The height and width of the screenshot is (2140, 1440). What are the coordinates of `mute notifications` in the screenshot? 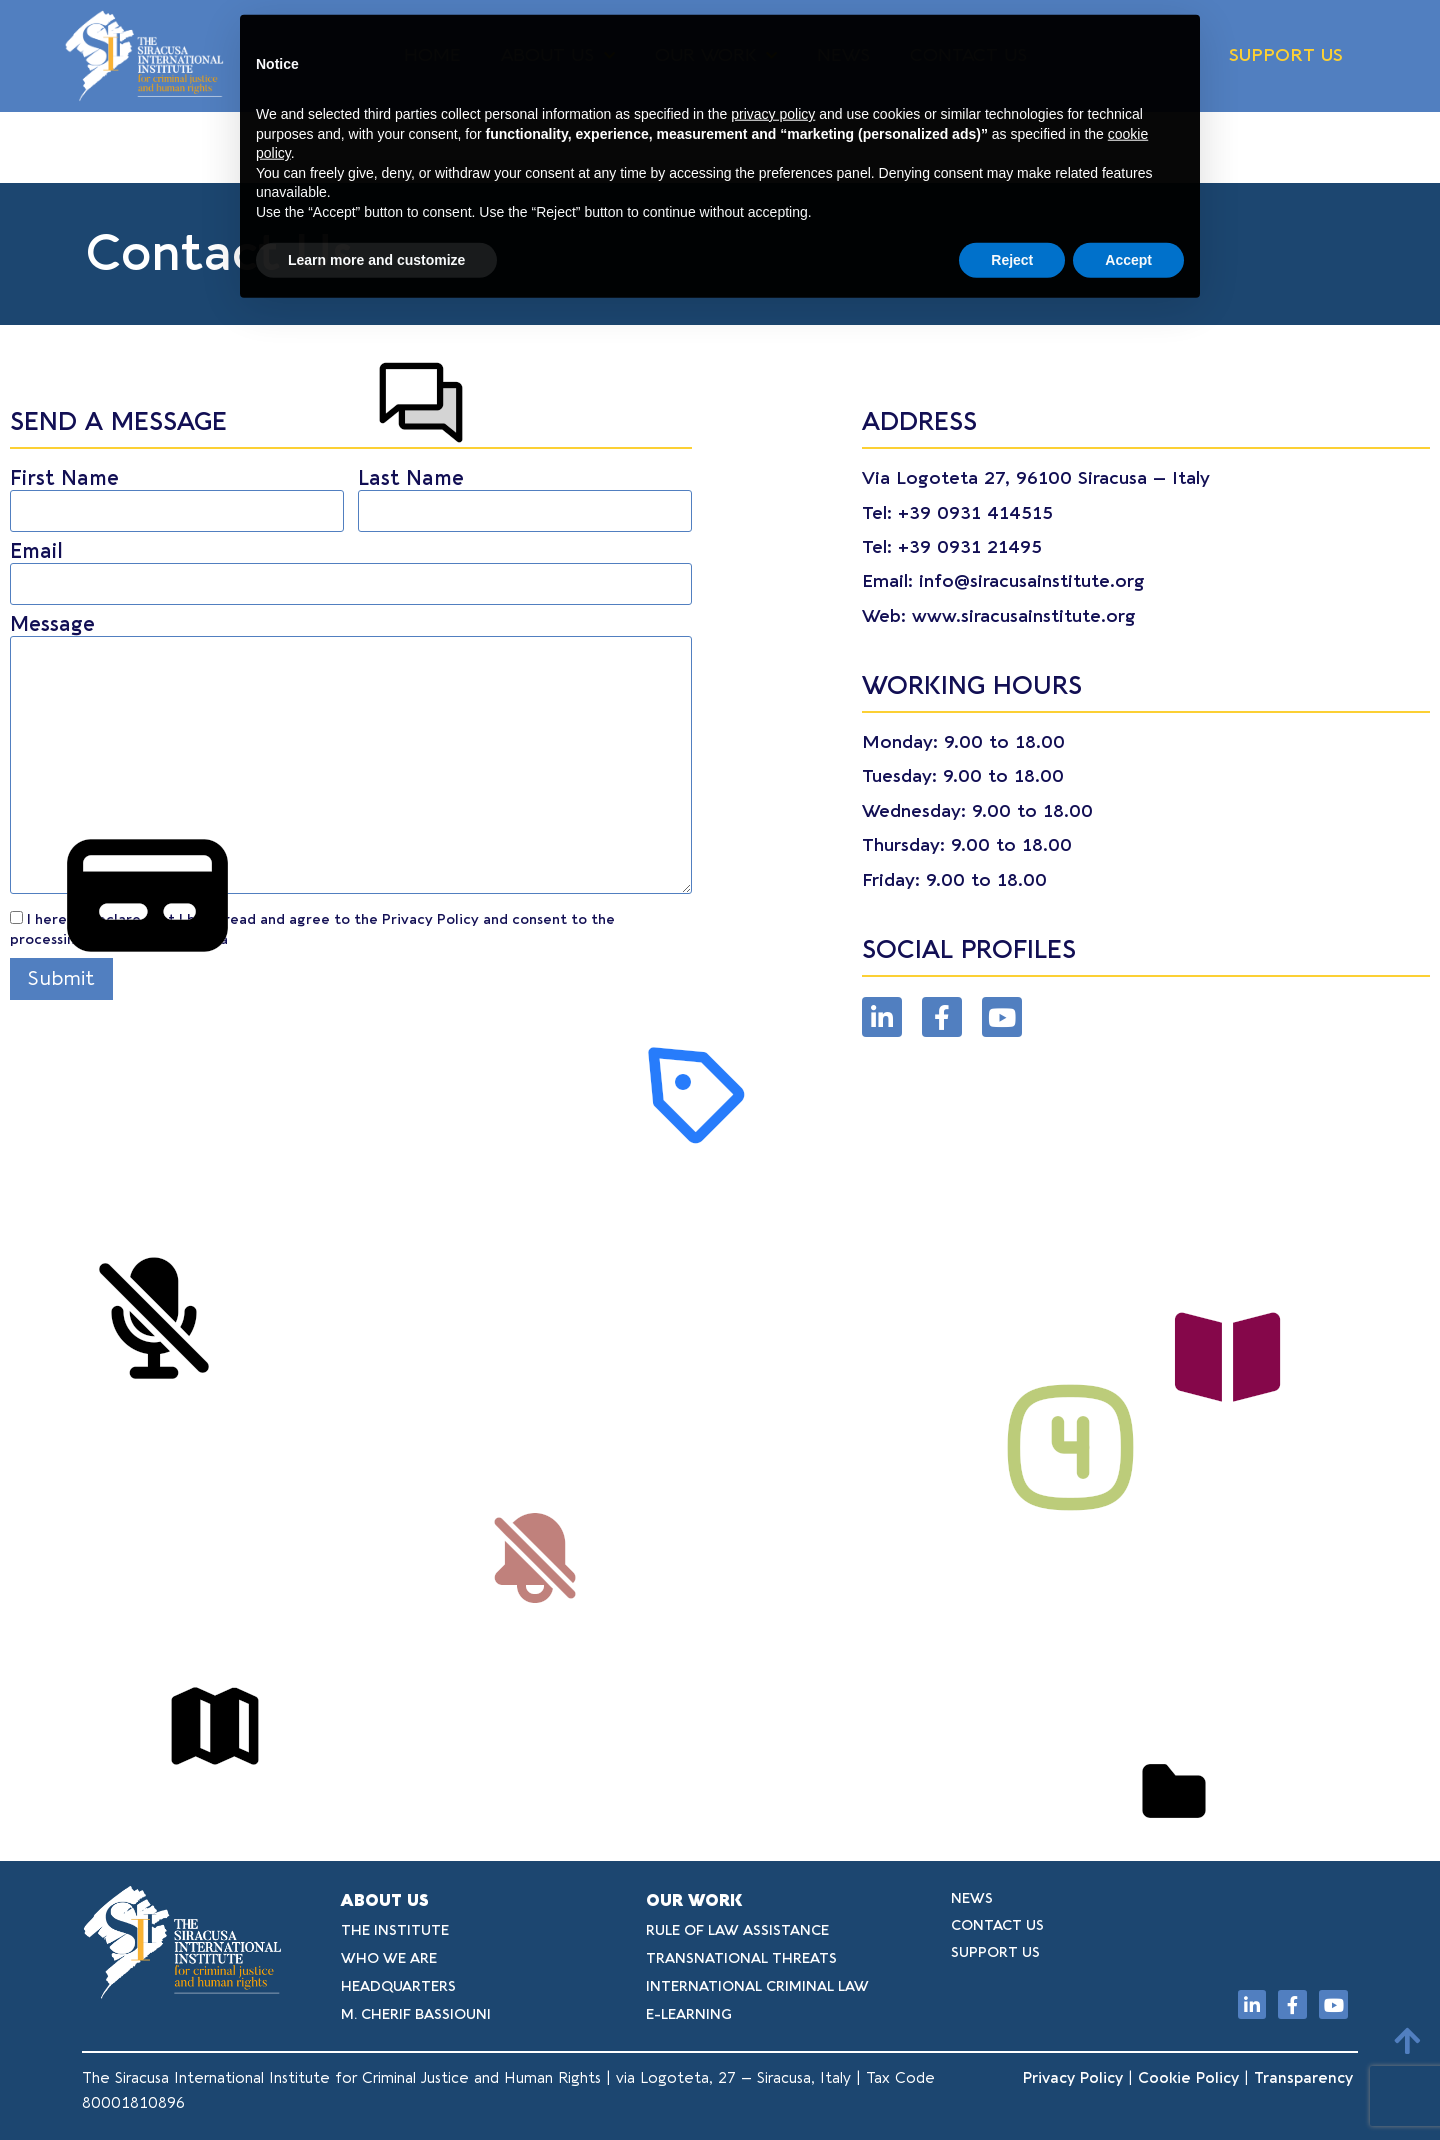 It's located at (535, 1558).